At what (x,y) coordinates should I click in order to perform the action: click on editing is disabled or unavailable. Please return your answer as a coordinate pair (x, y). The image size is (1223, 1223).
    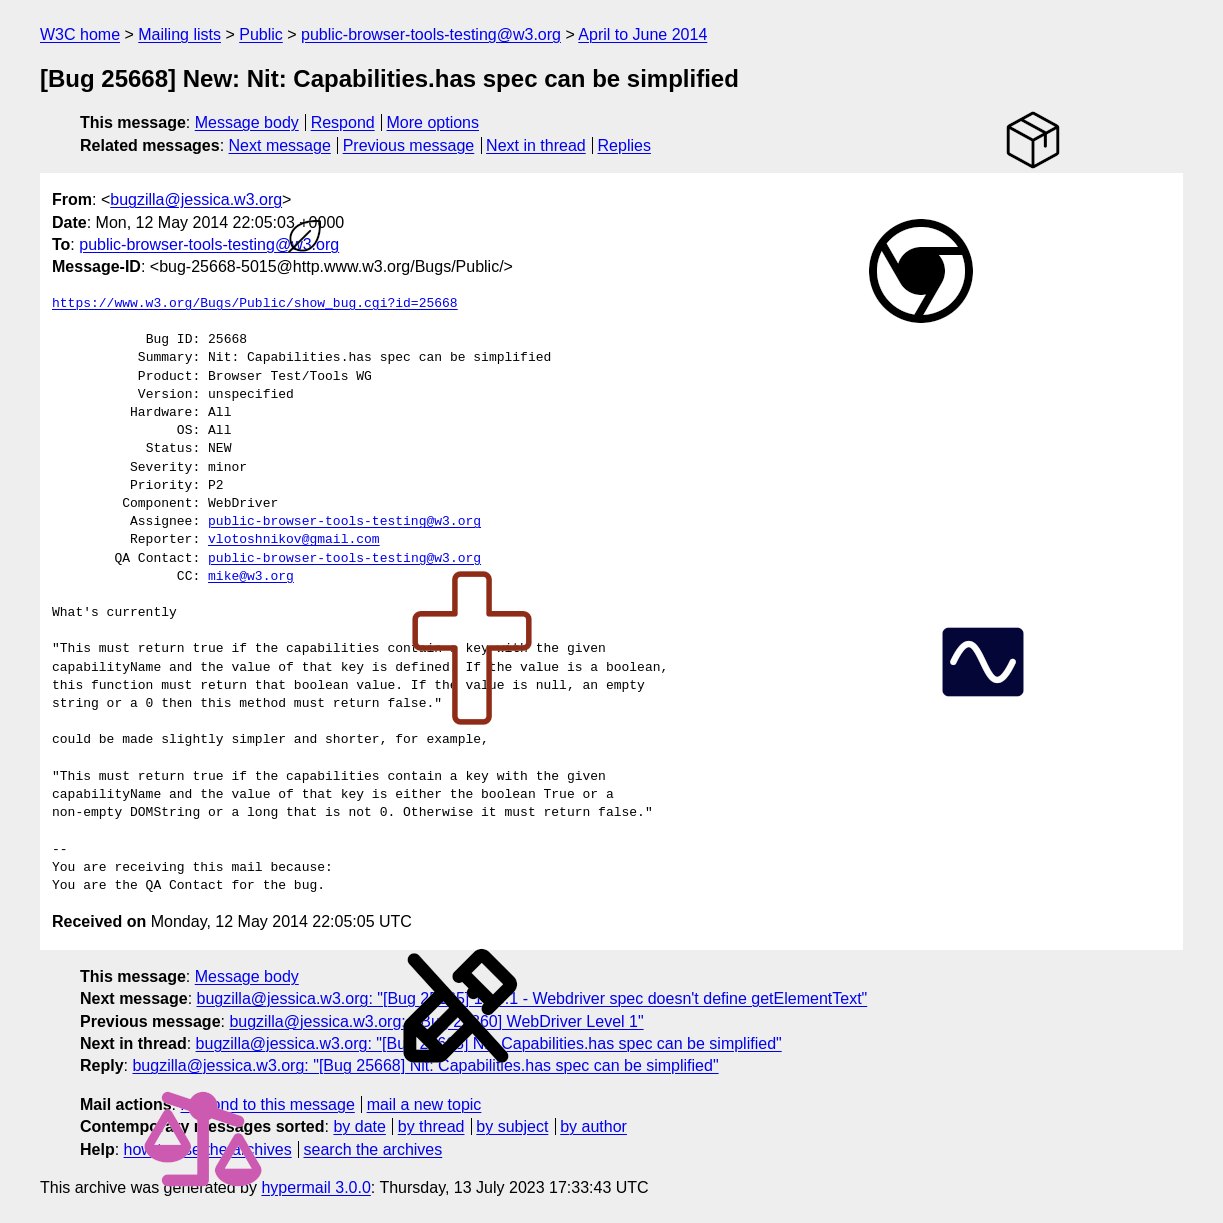
    Looking at the image, I should click on (458, 1008).